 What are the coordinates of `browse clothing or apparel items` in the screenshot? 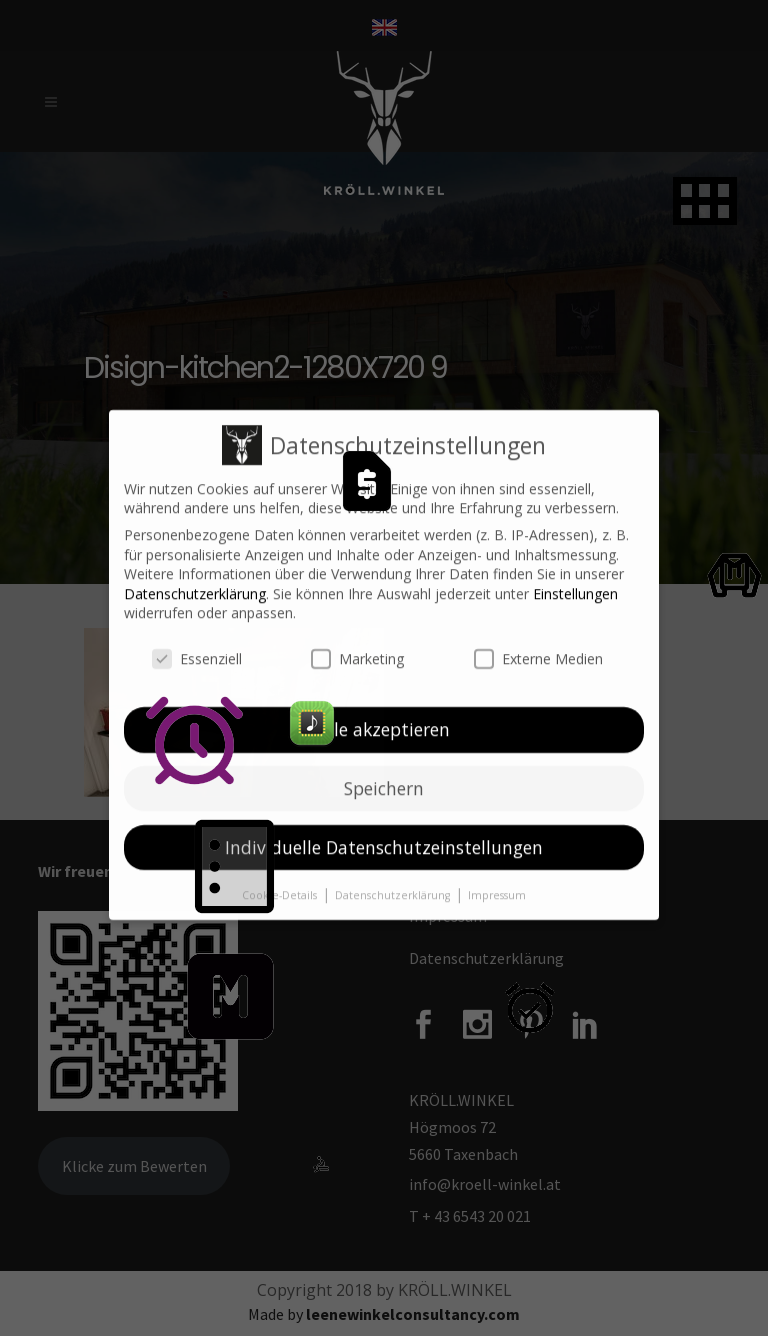 It's located at (734, 575).